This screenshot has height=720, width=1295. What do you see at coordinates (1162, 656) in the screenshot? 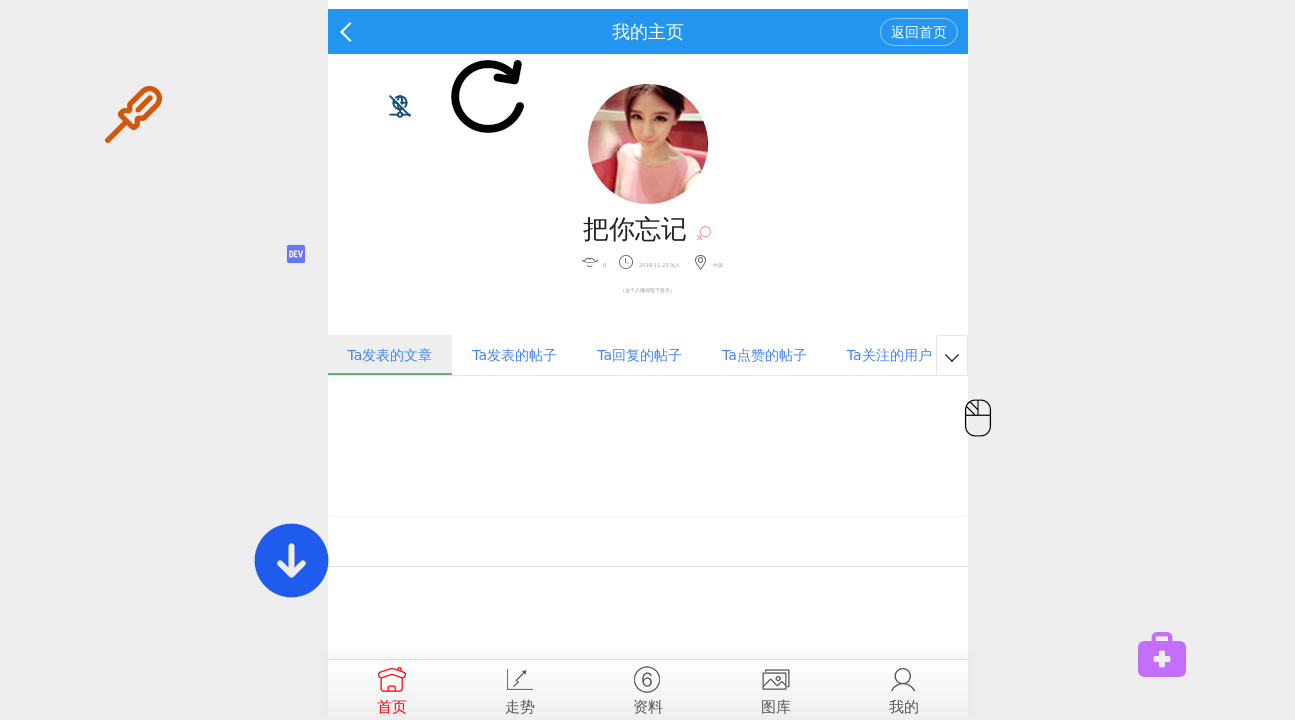
I see `access medical records or health information` at bounding box center [1162, 656].